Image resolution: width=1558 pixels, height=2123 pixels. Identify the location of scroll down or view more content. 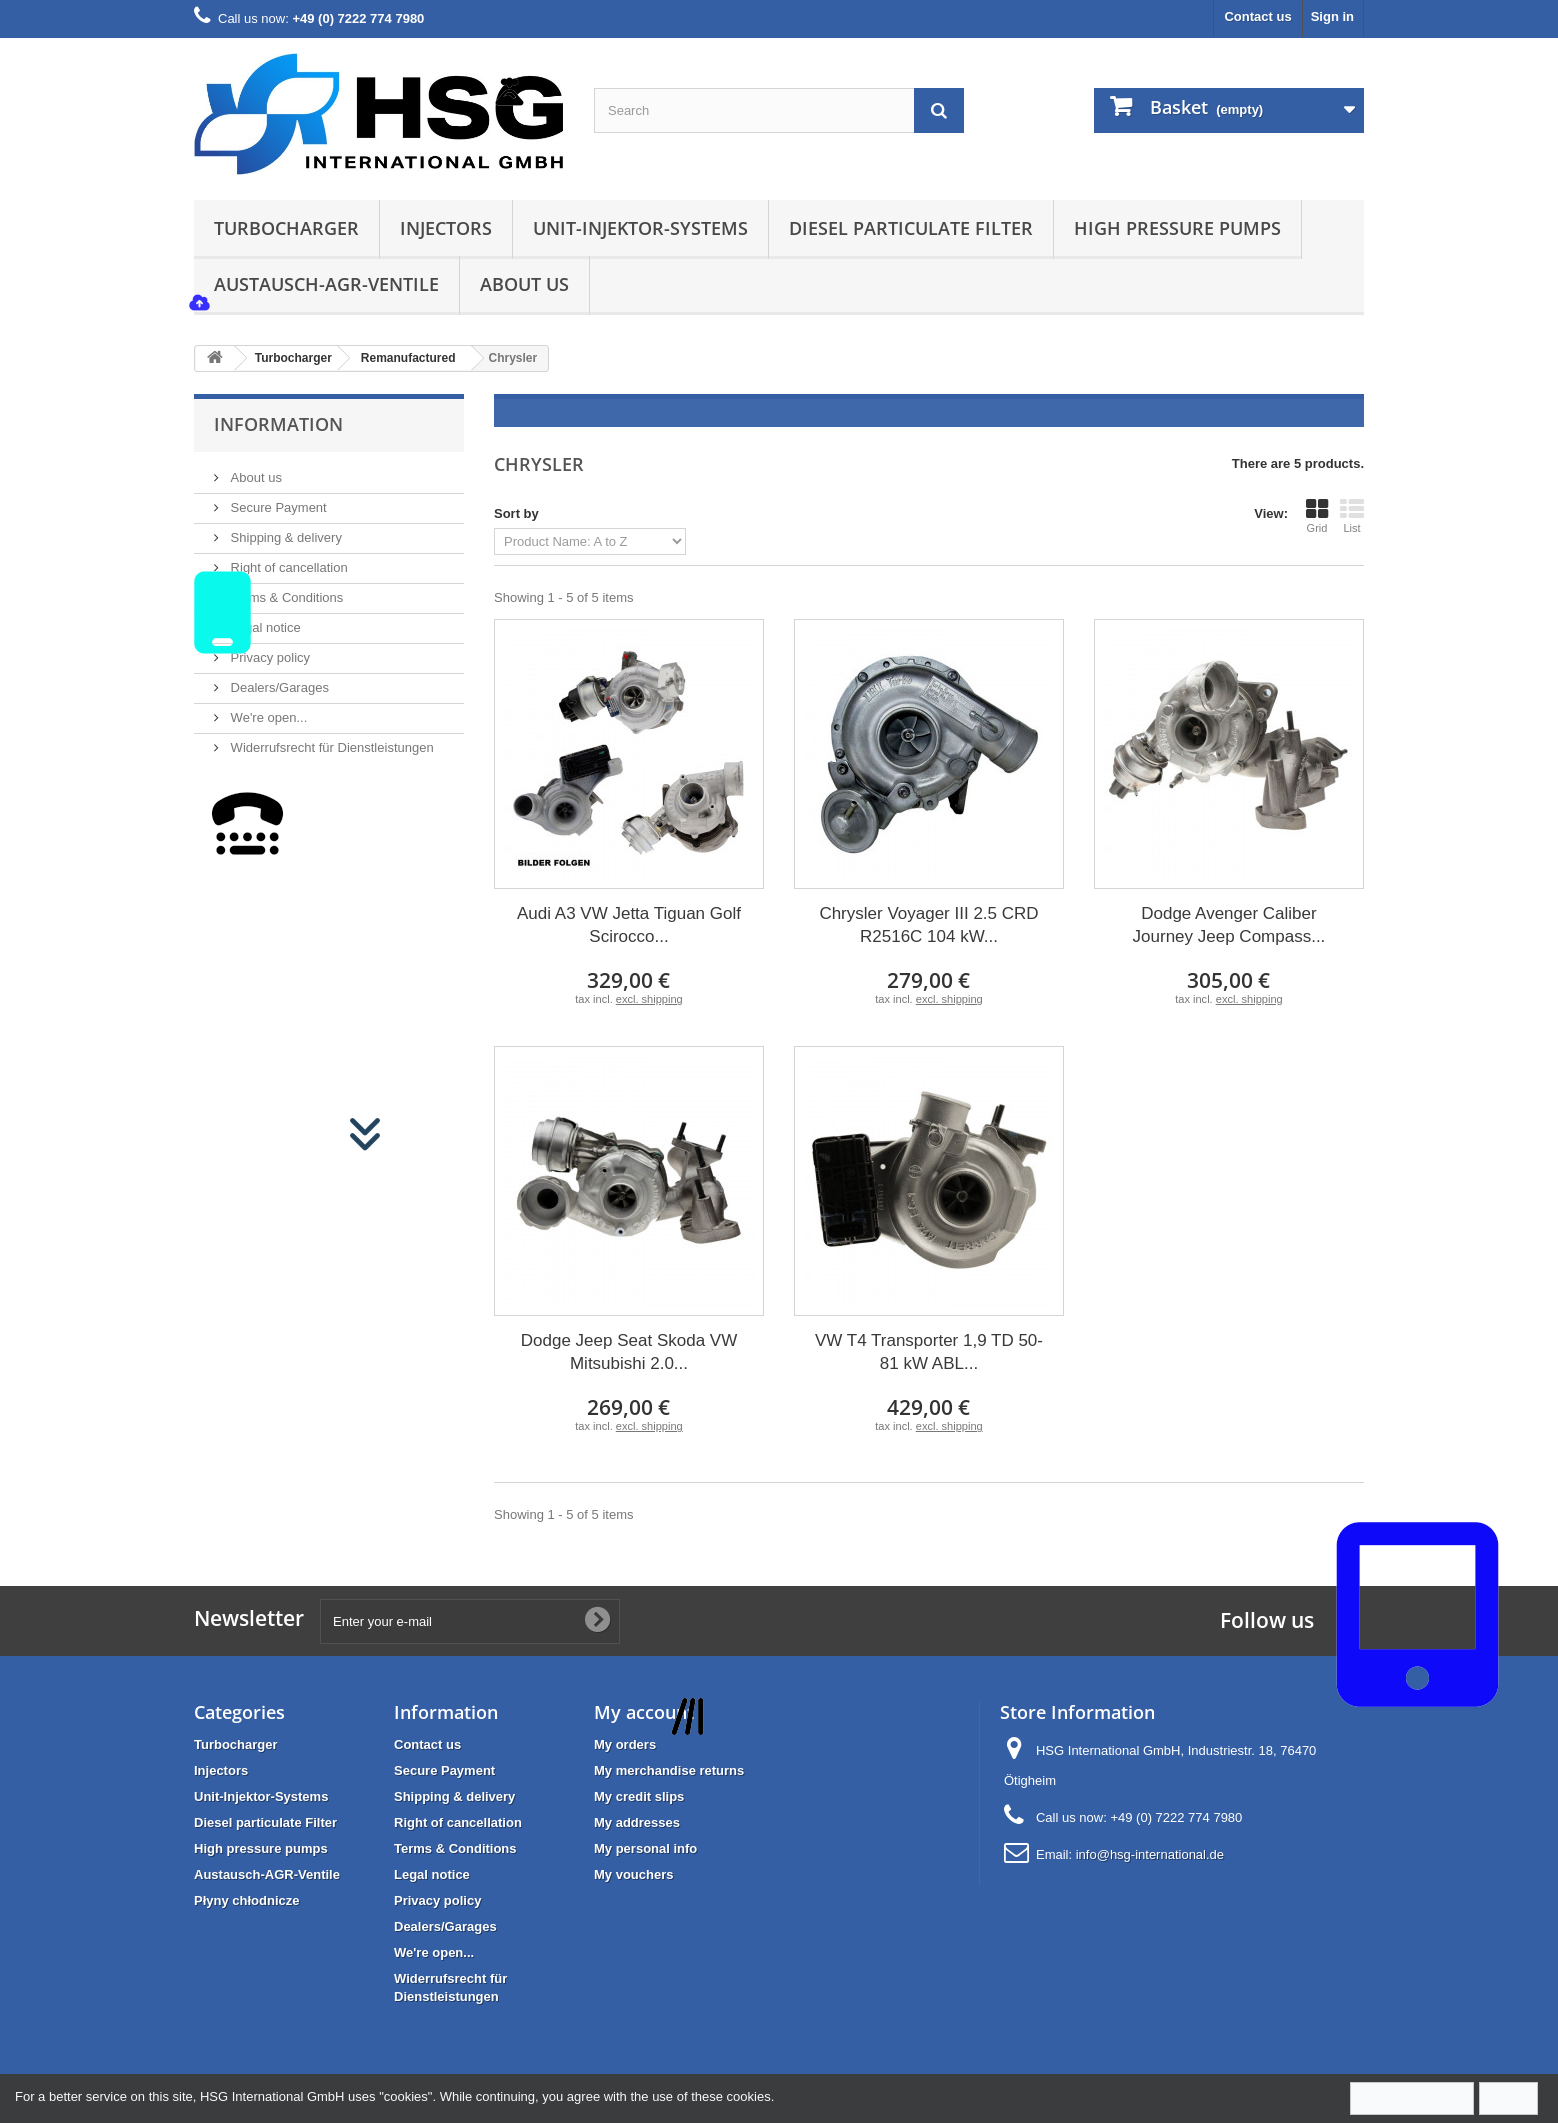
(365, 1133).